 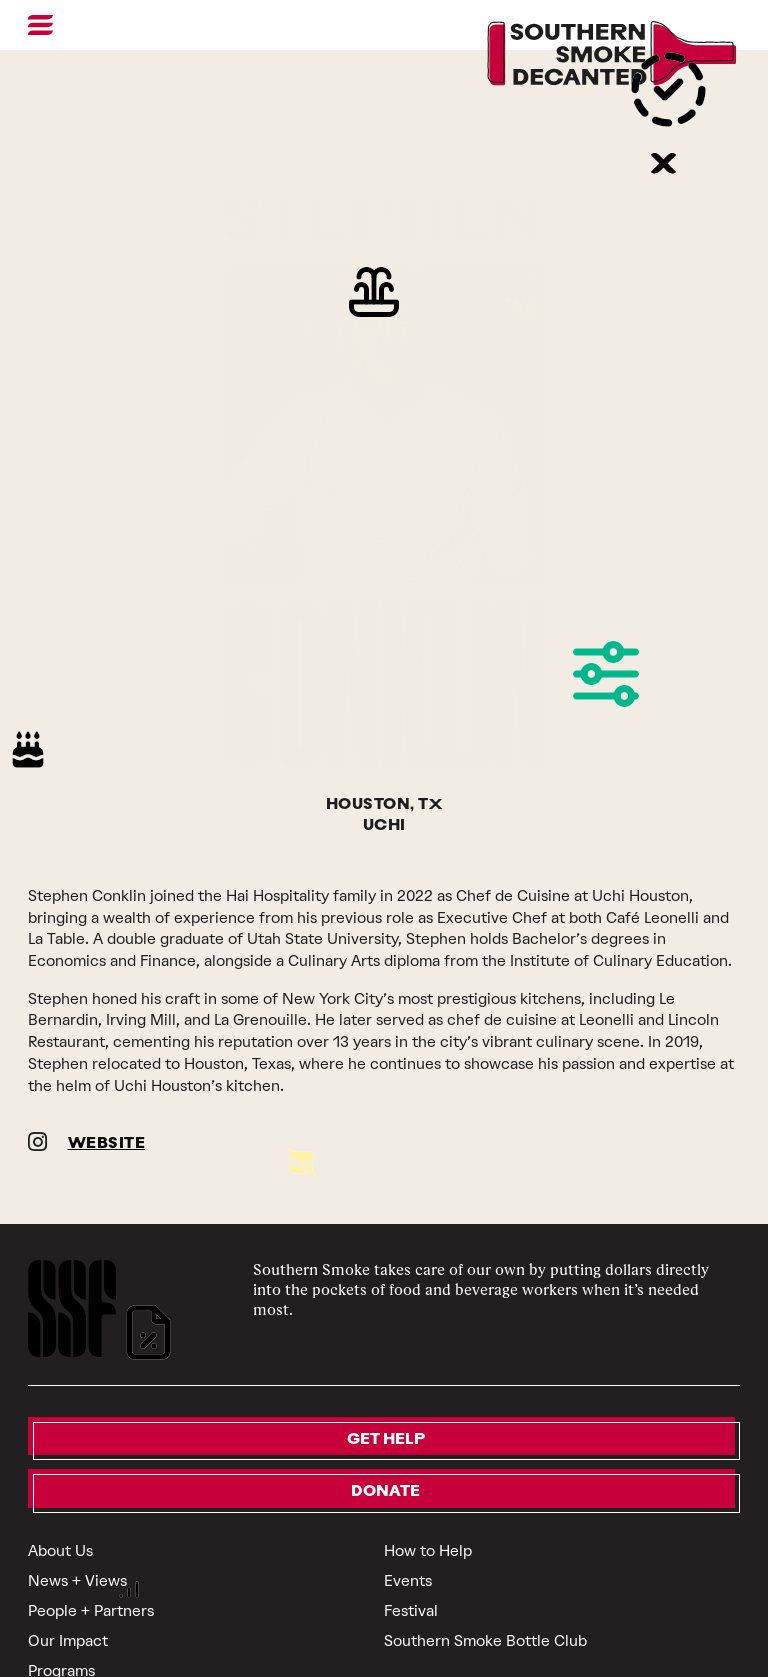 I want to click on view document with percentage or discount details, so click(x=148, y=1332).